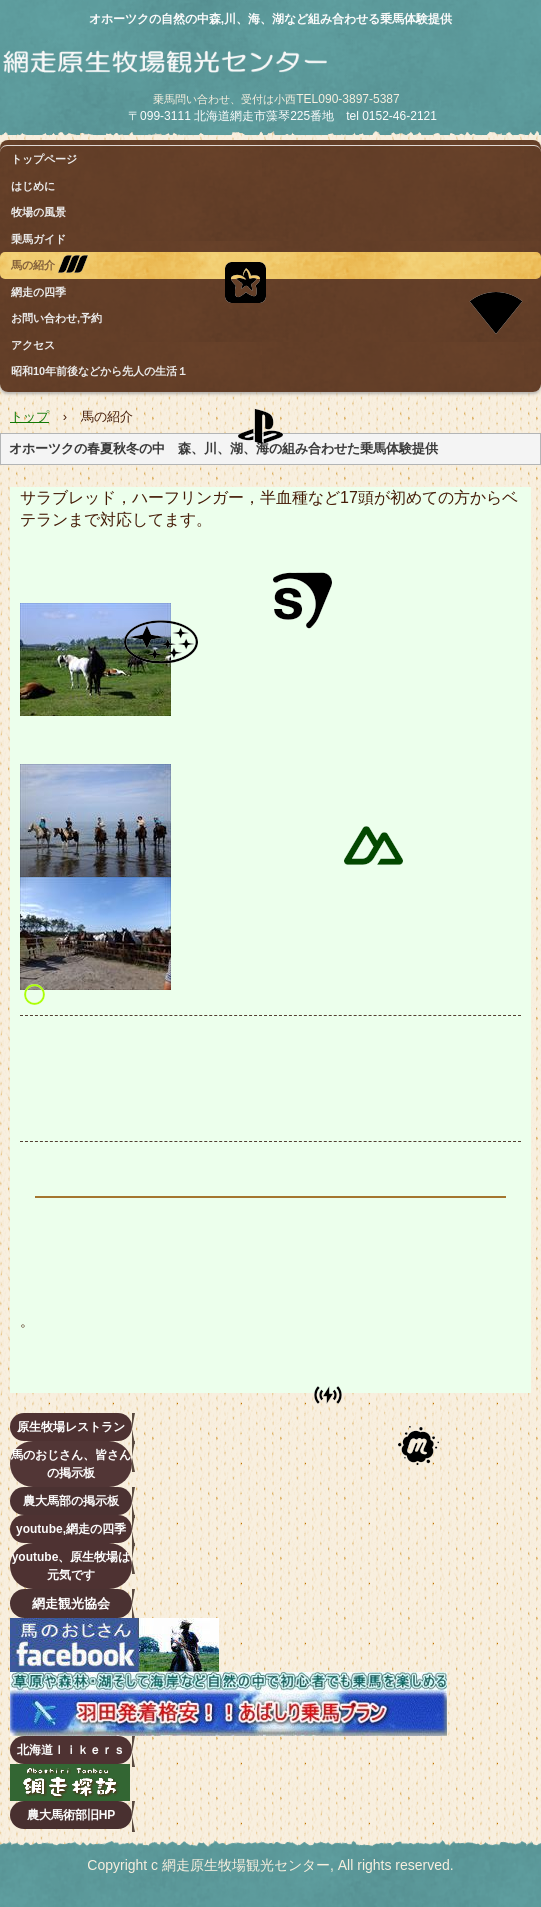  I want to click on open the Meetup app, so click(418, 1445).